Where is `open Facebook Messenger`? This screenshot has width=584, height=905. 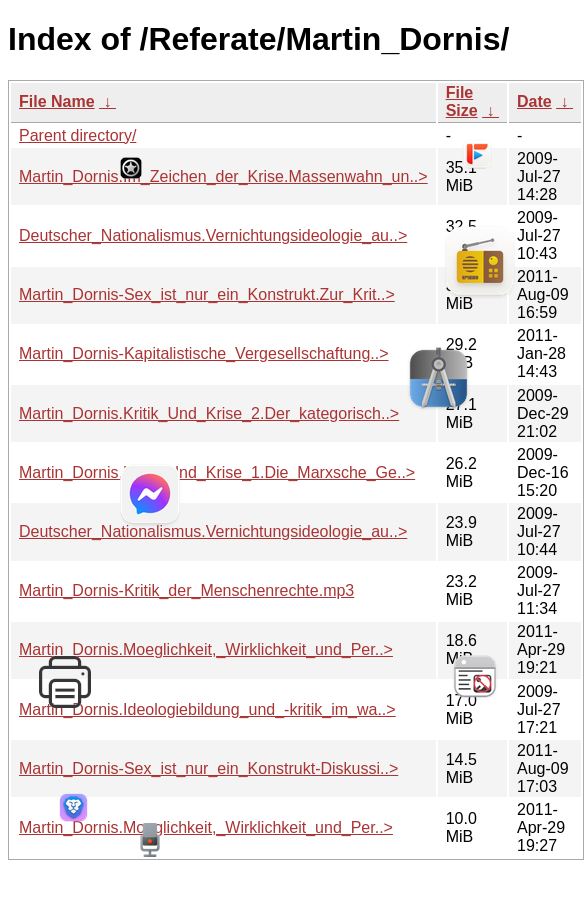 open Facebook Messenger is located at coordinates (150, 494).